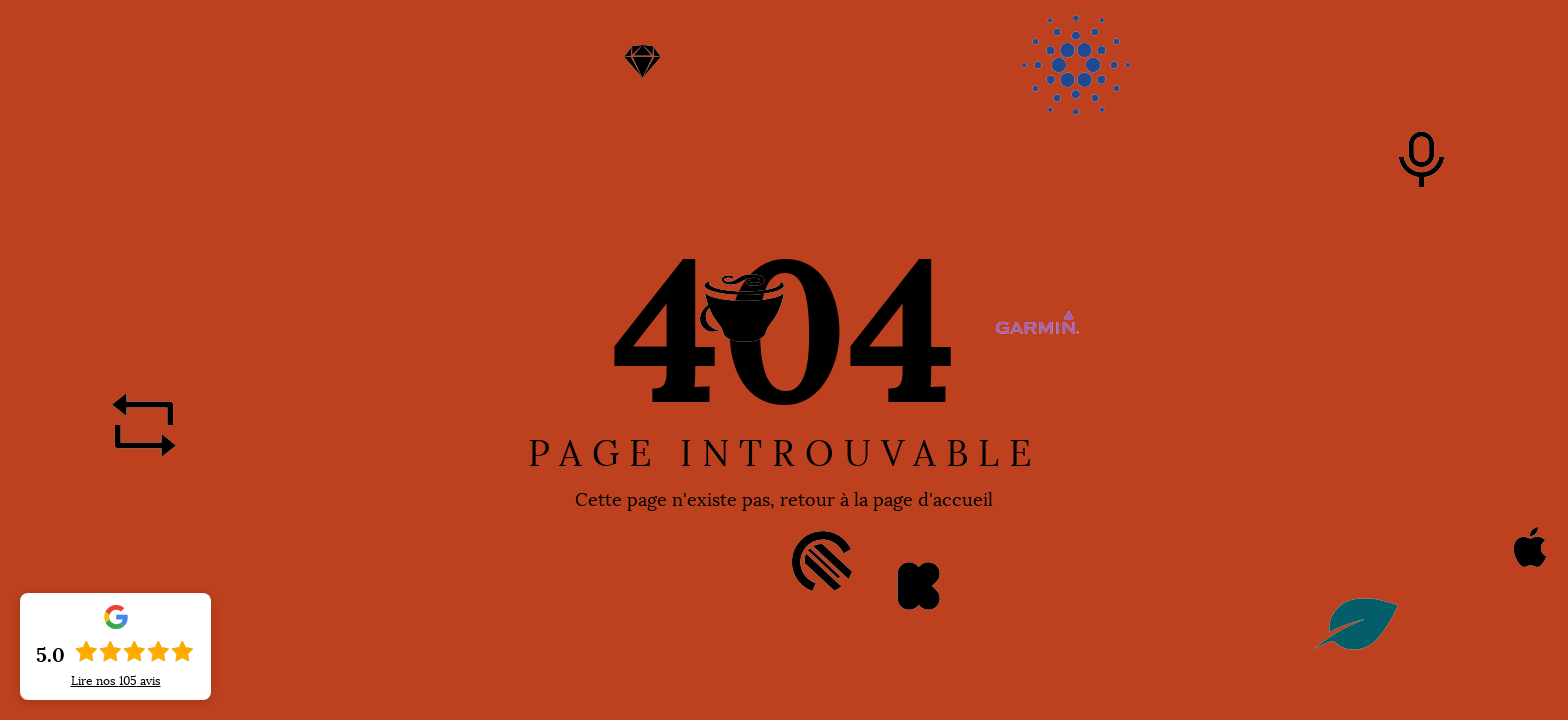 This screenshot has width=1568, height=720. I want to click on enable repeat playback mode, so click(144, 425).